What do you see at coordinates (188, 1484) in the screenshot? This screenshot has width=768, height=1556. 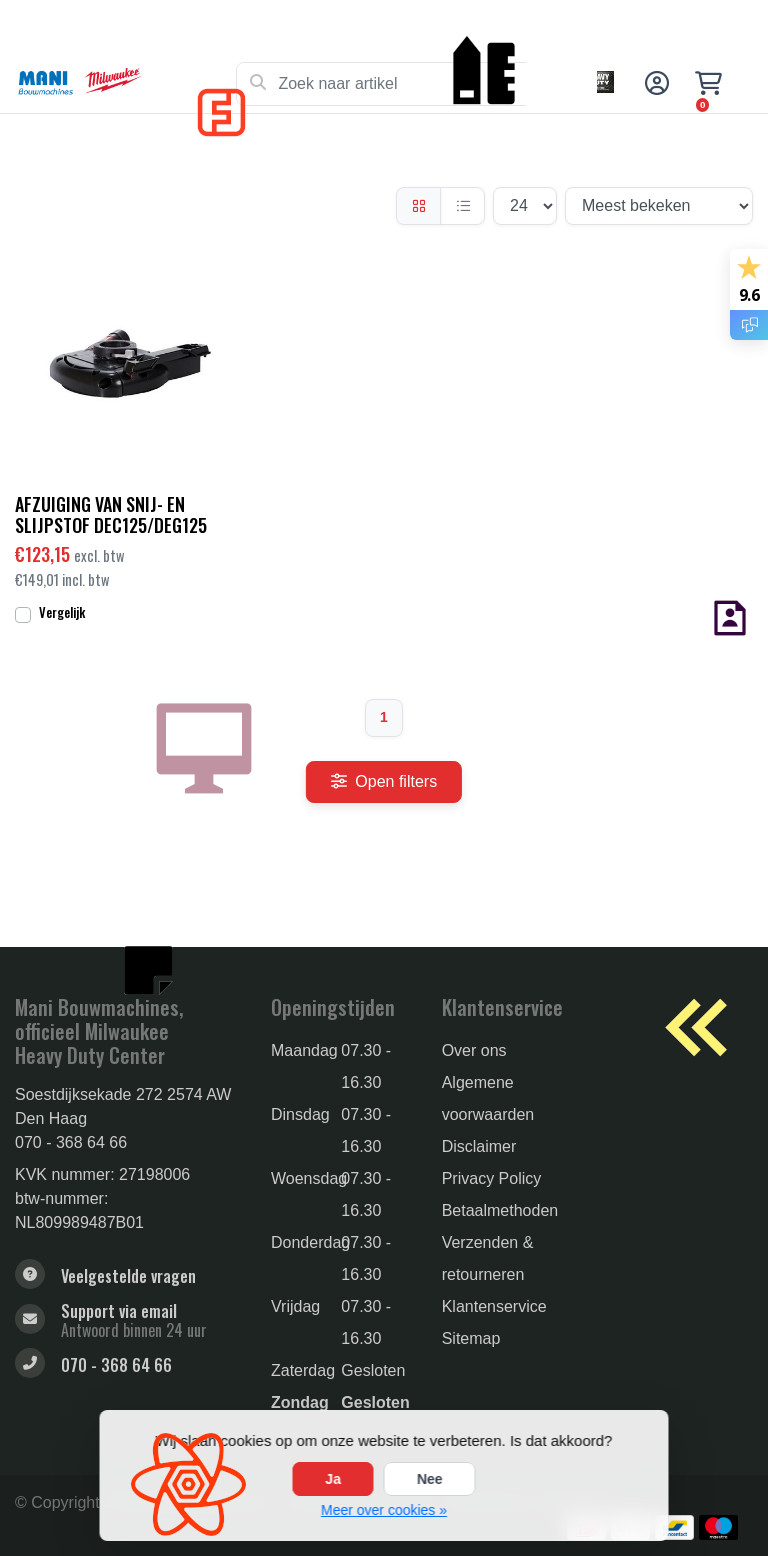 I see `react query library logo` at bounding box center [188, 1484].